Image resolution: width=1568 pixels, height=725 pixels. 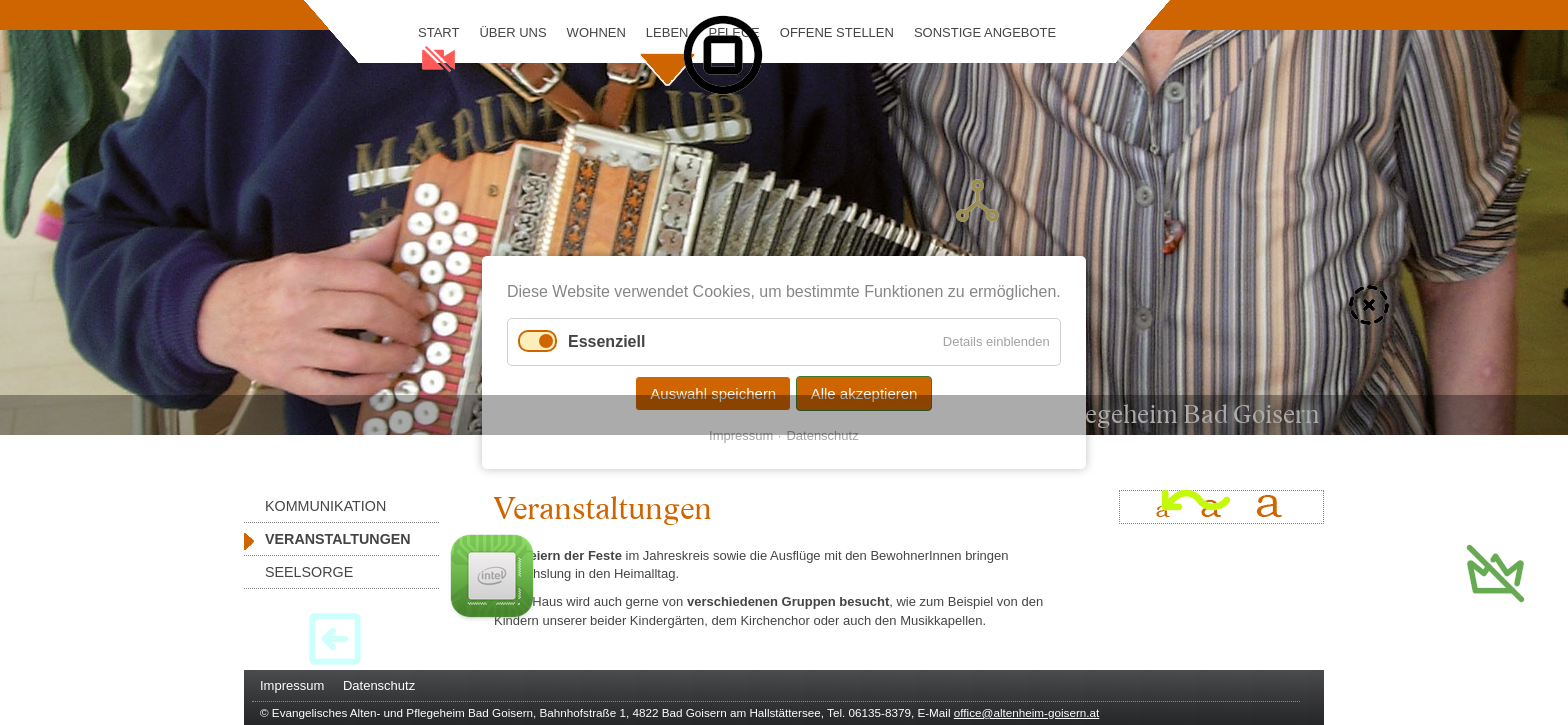 What do you see at coordinates (1369, 305) in the screenshot?
I see `cancel a pending or in-progress action` at bounding box center [1369, 305].